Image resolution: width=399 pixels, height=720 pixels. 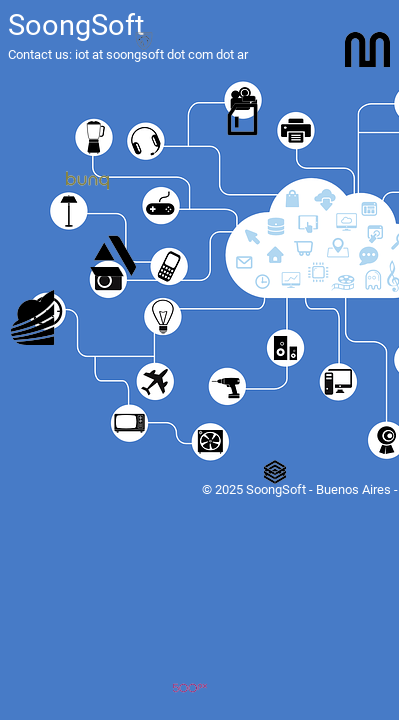 I want to click on visit ArtStation profile or portfolio, so click(x=113, y=256).